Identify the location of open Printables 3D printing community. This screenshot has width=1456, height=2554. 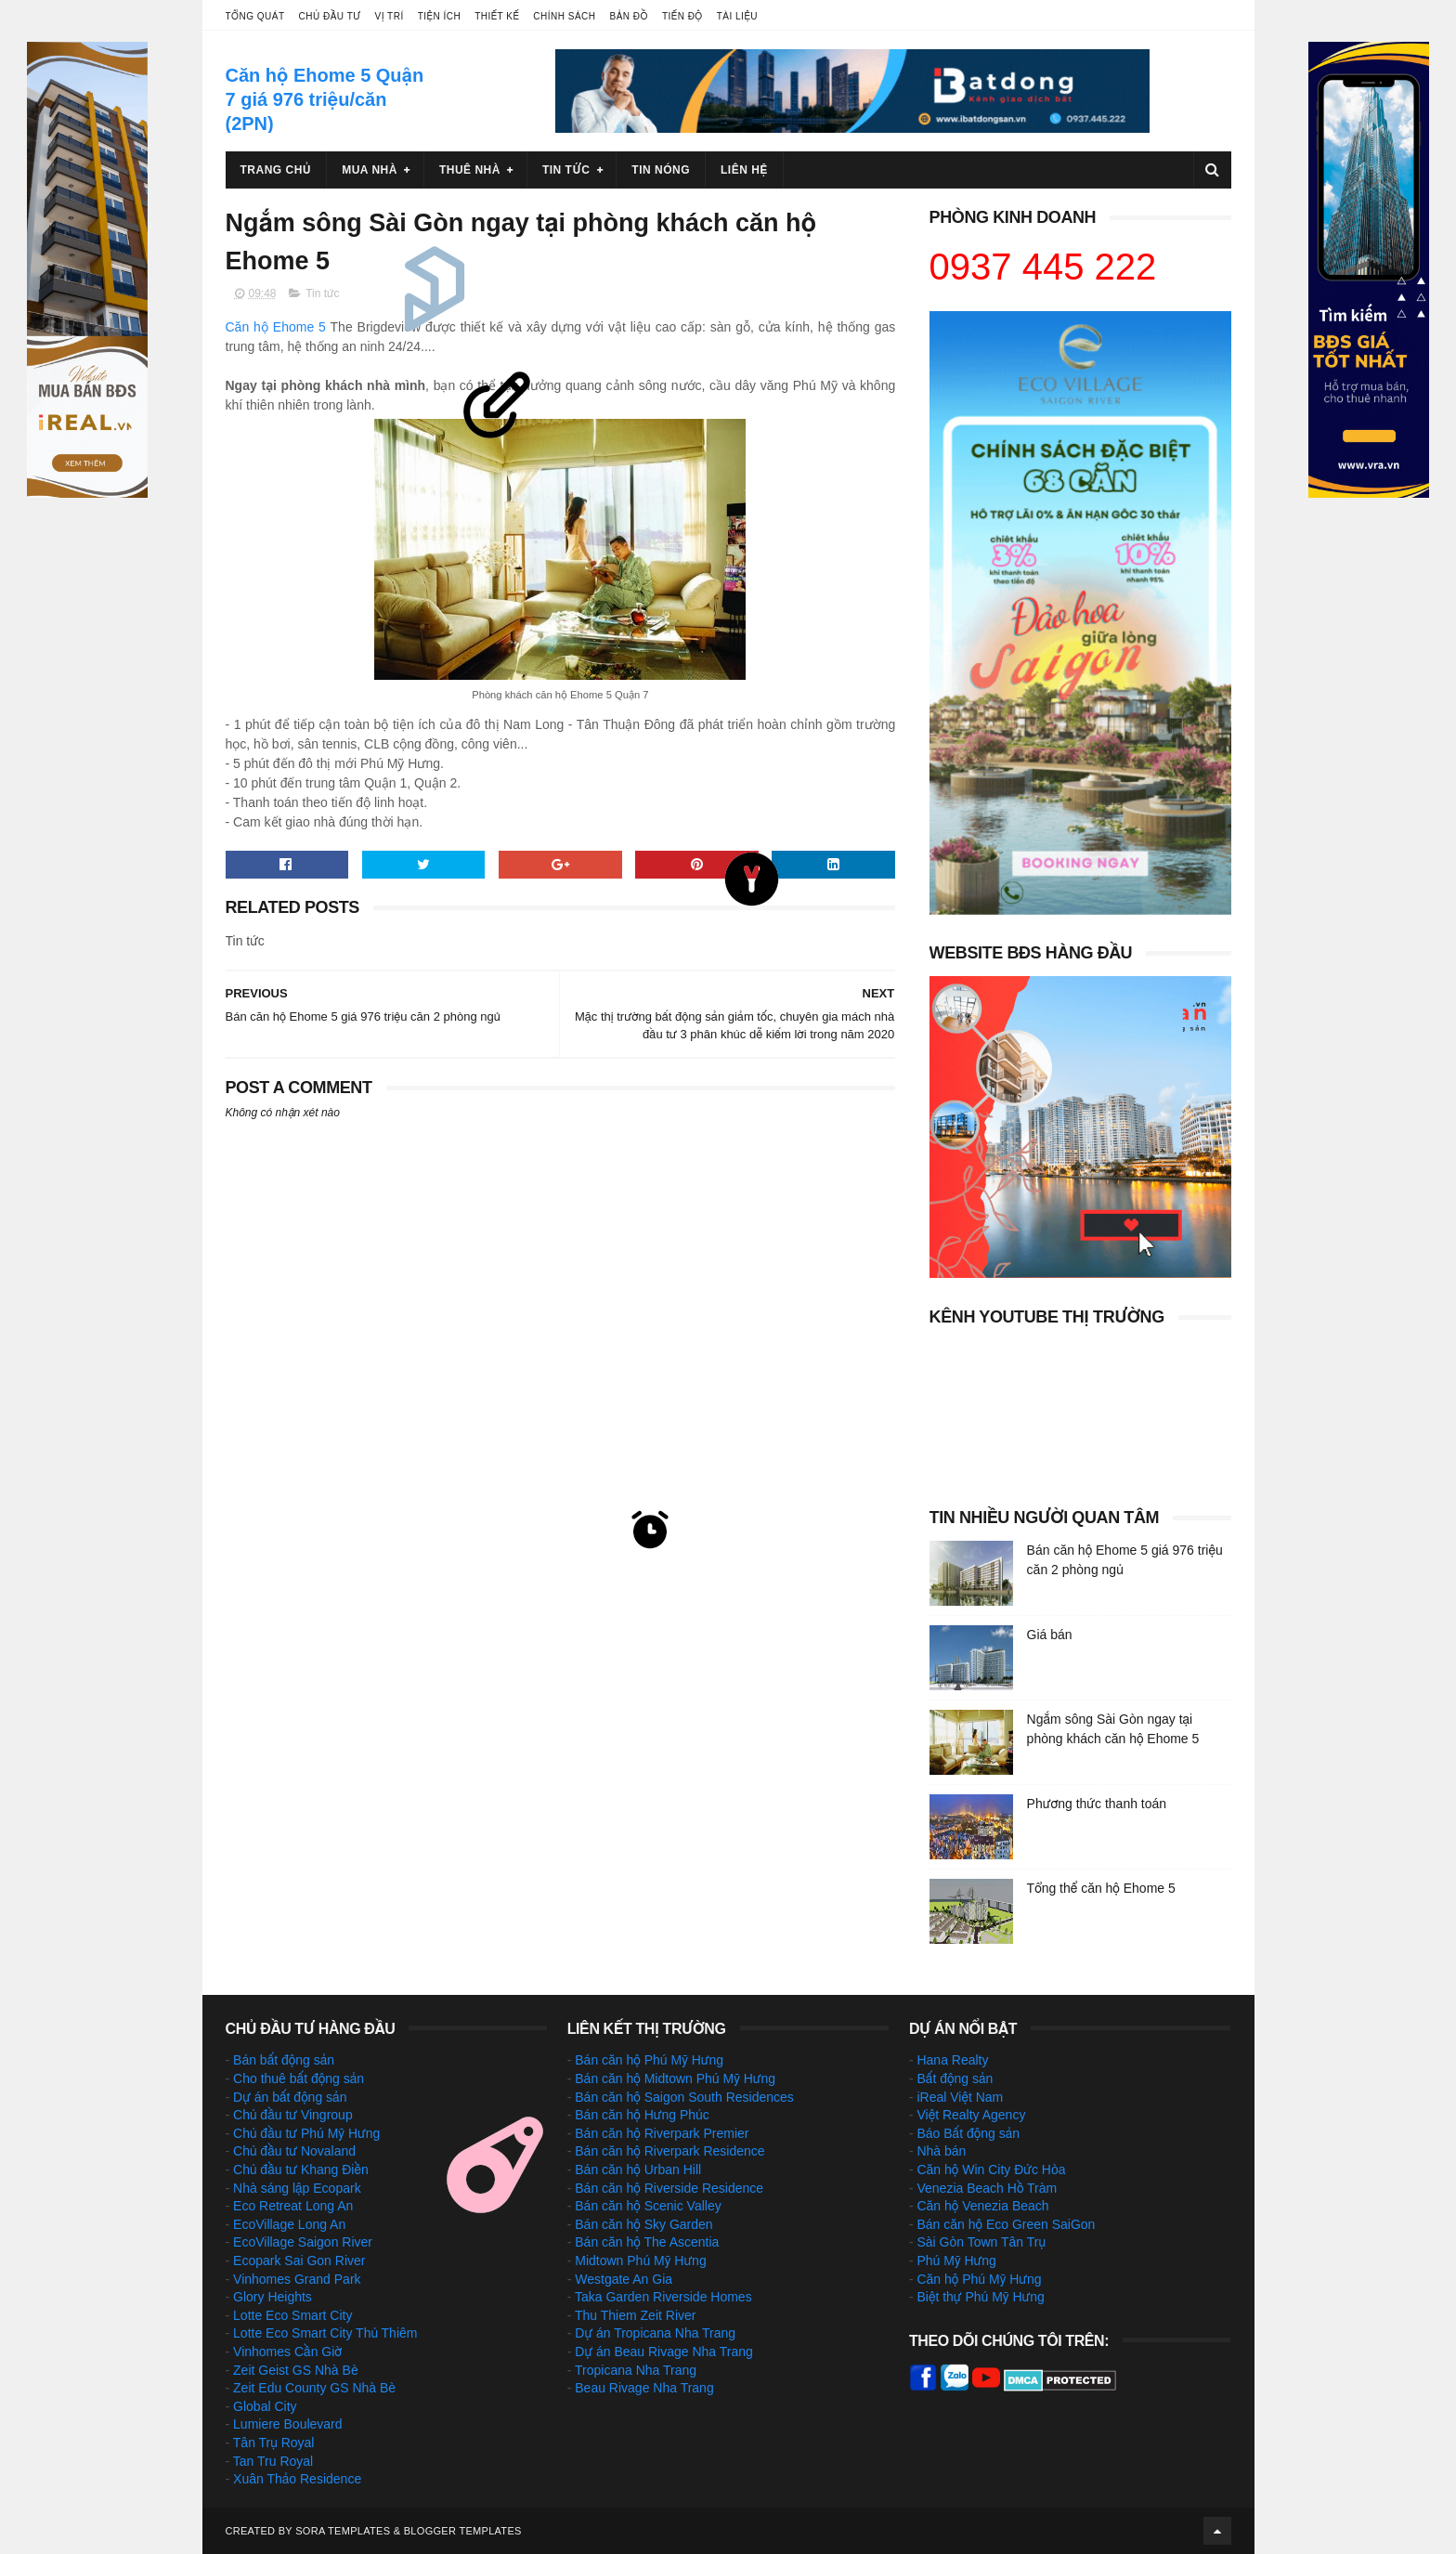
(435, 289).